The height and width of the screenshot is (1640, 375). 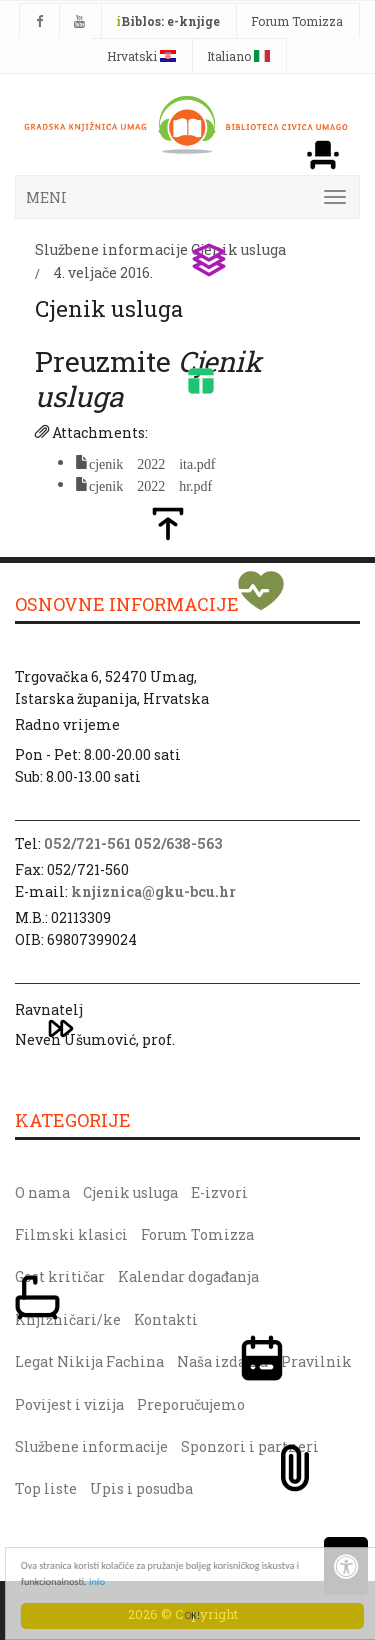 I want to click on view health or fitness data, so click(x=261, y=589).